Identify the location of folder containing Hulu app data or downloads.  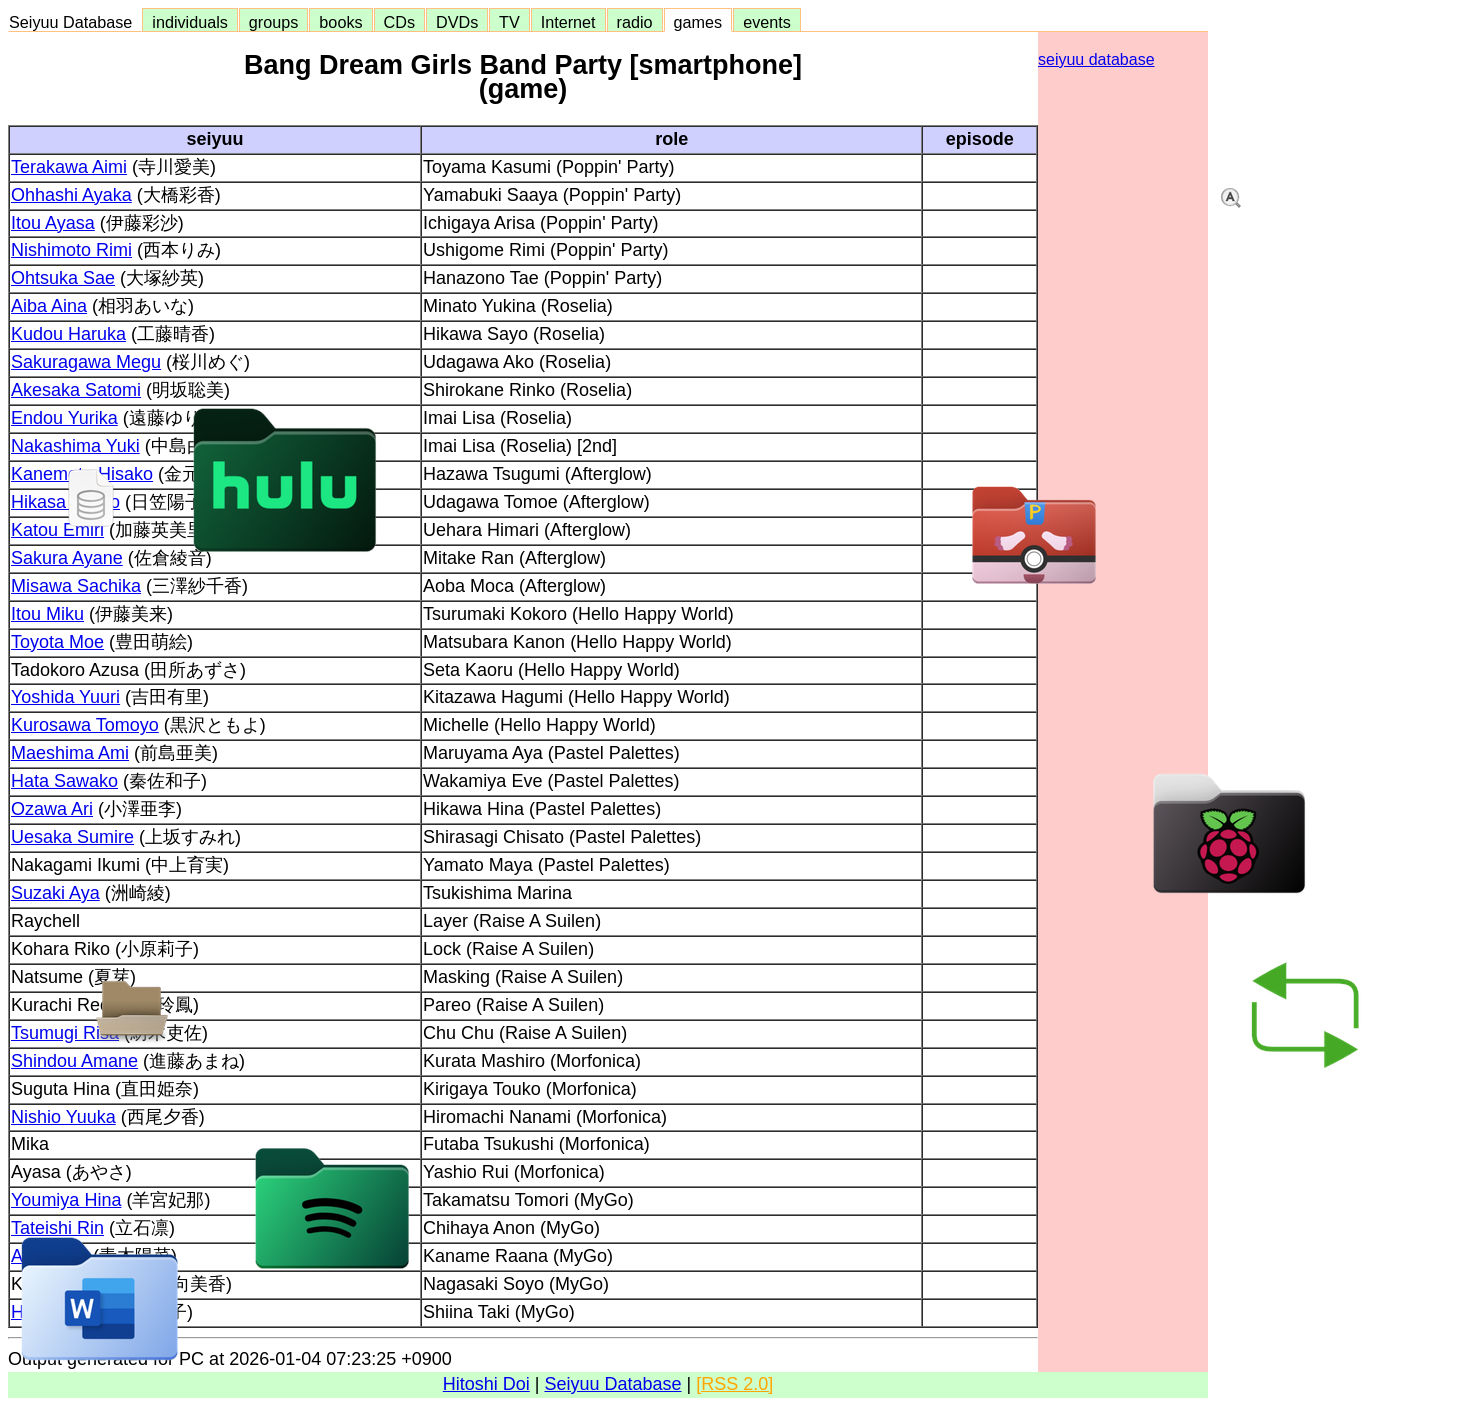
(284, 485).